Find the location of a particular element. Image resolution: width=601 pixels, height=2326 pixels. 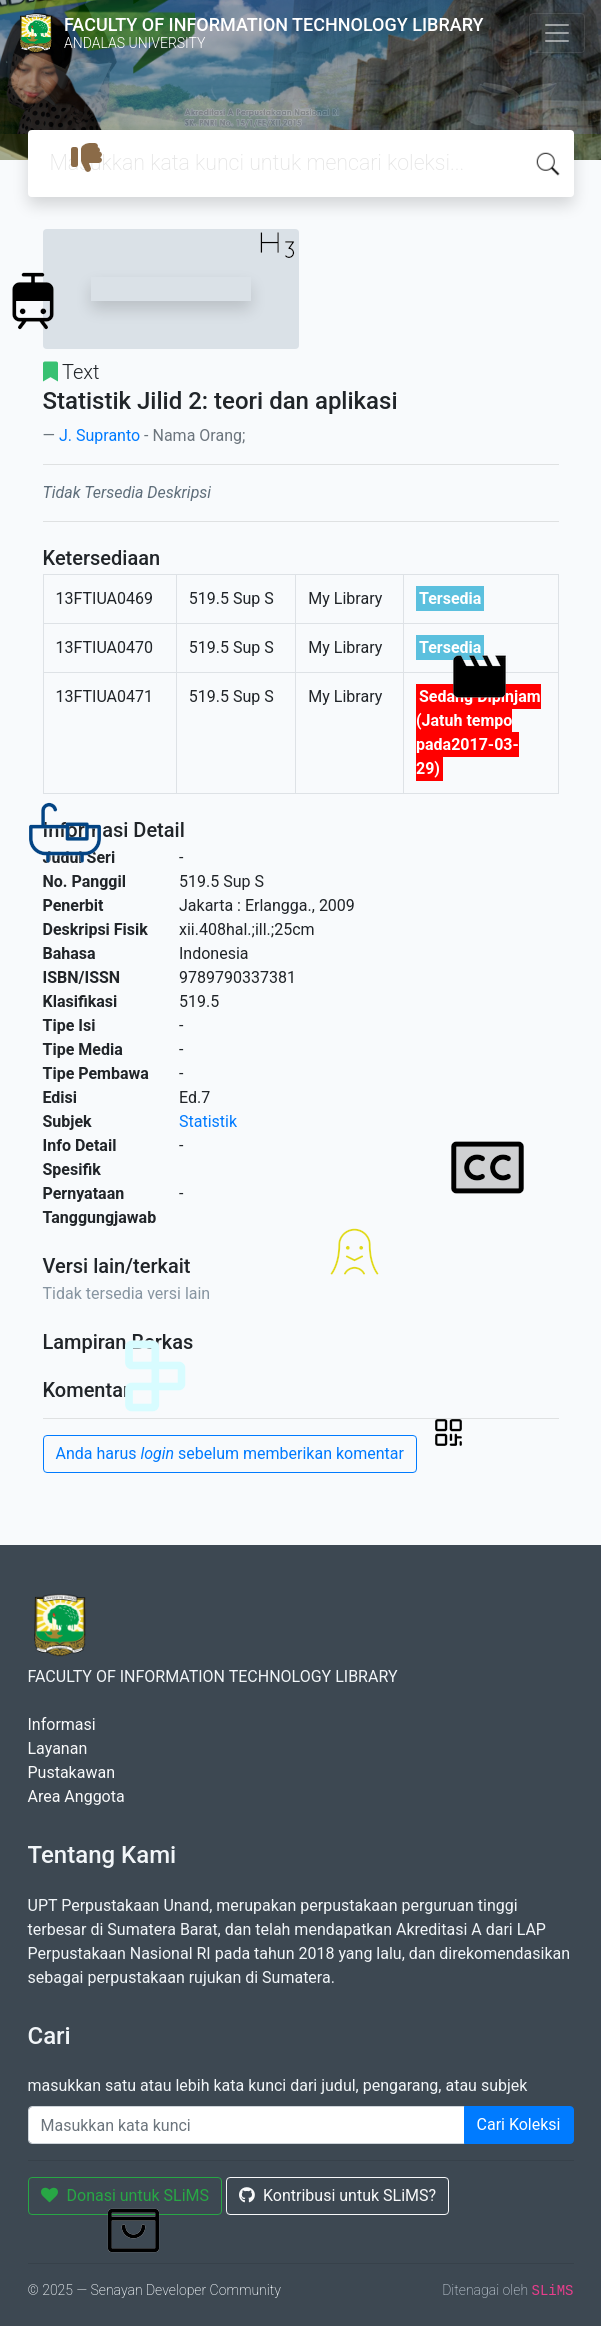

scan or display a QR code is located at coordinates (448, 1432).